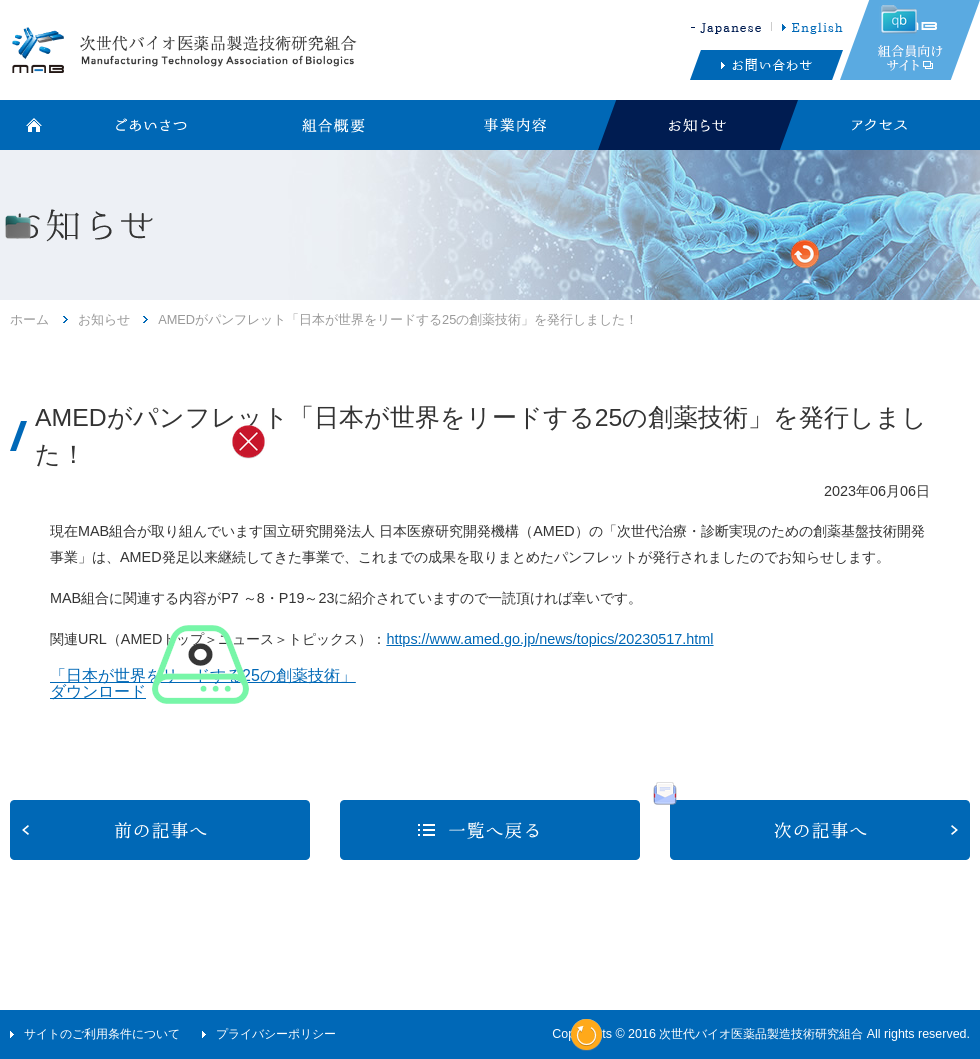 The image size is (980, 1059). I want to click on open folder containing files, so click(18, 227).